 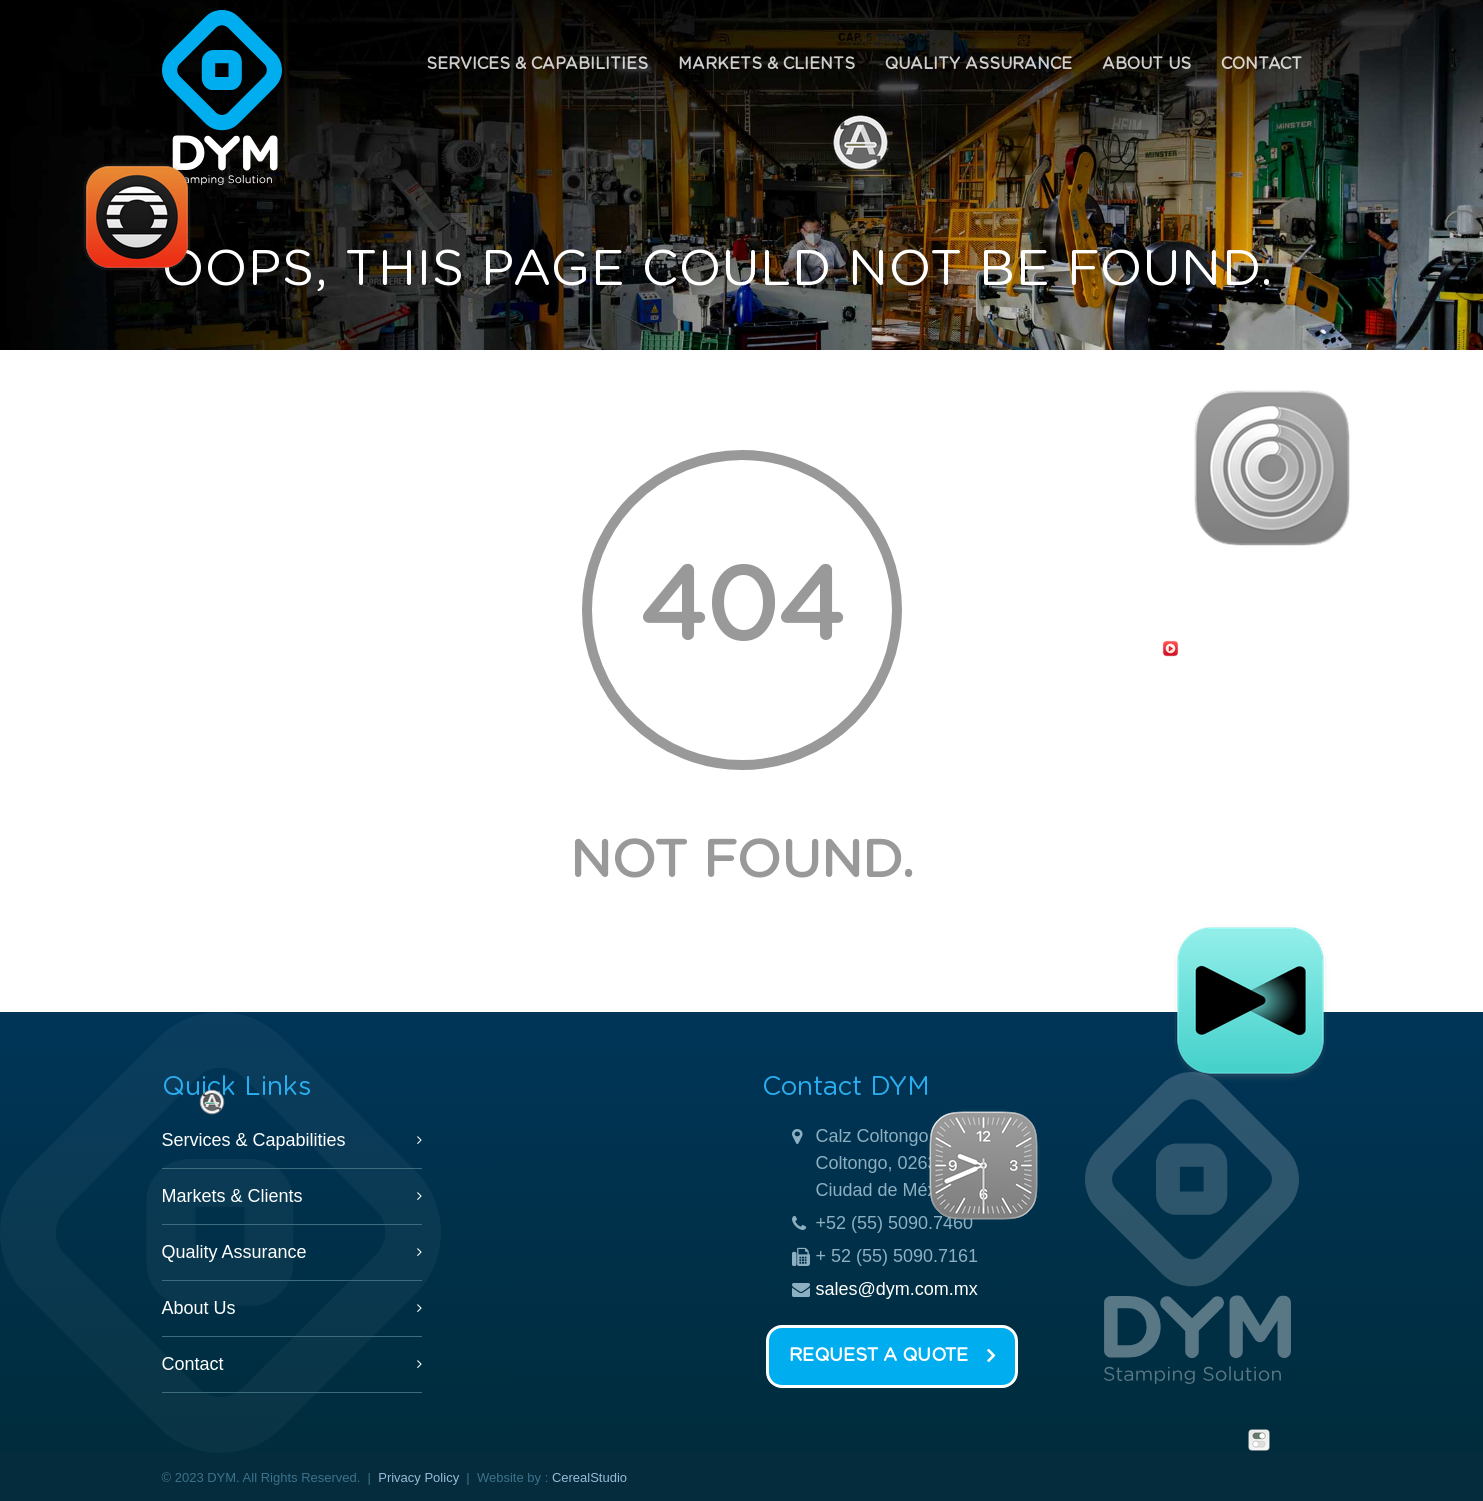 I want to click on open system settings or preferences, so click(x=1259, y=1440).